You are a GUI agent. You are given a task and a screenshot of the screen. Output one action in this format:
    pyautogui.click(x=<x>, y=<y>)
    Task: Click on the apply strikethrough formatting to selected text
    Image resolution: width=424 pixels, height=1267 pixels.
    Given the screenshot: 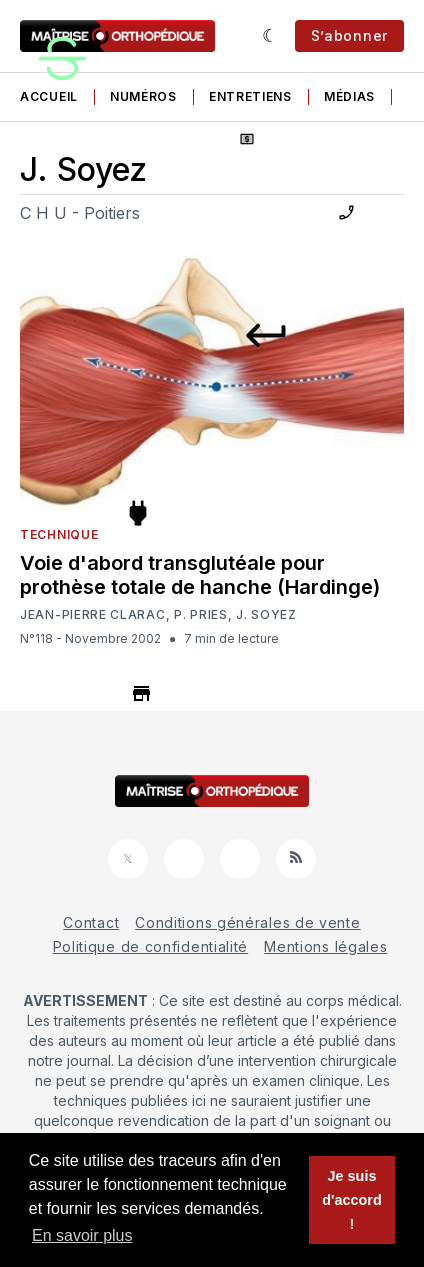 What is the action you would take?
    pyautogui.click(x=62, y=58)
    